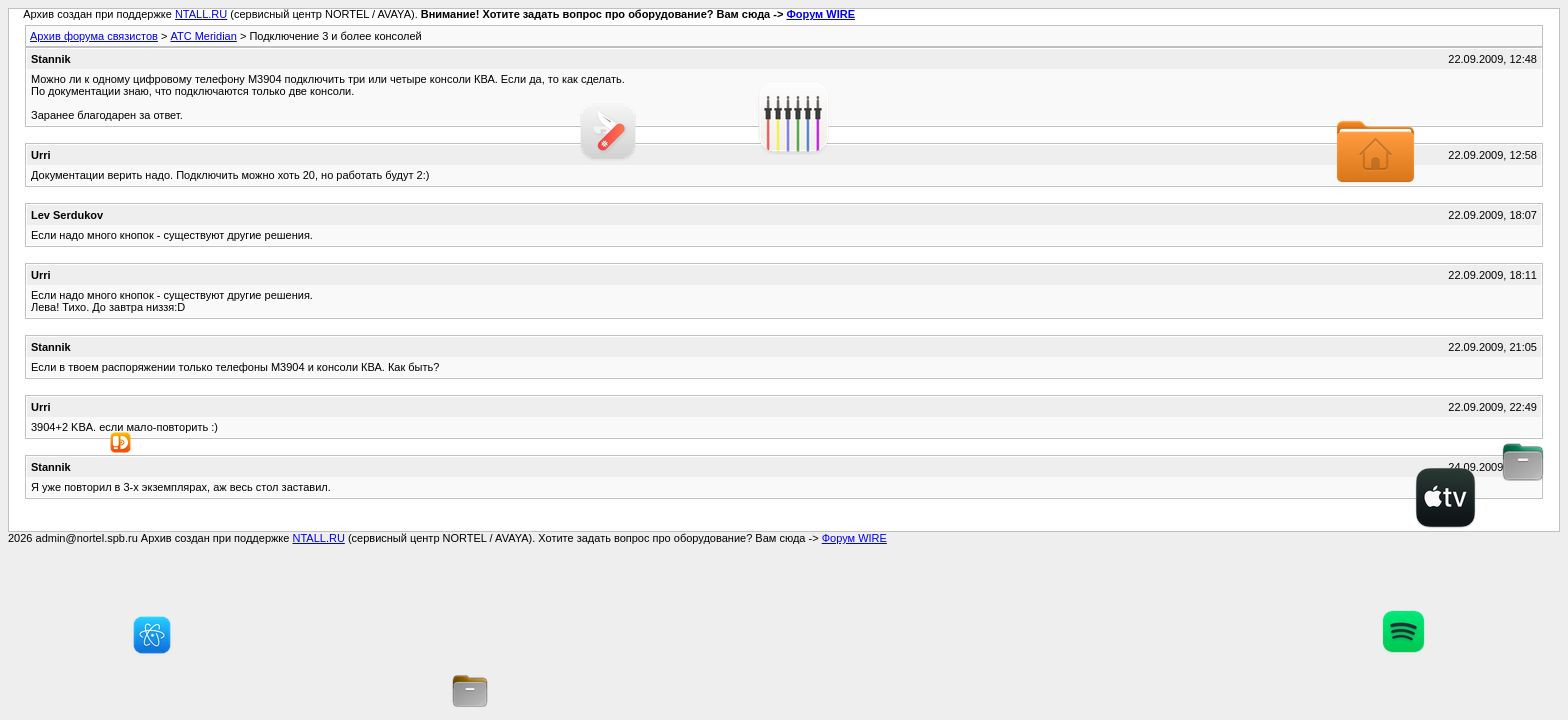  What do you see at coordinates (793, 116) in the screenshot?
I see `open pulseview signal analysis application` at bounding box center [793, 116].